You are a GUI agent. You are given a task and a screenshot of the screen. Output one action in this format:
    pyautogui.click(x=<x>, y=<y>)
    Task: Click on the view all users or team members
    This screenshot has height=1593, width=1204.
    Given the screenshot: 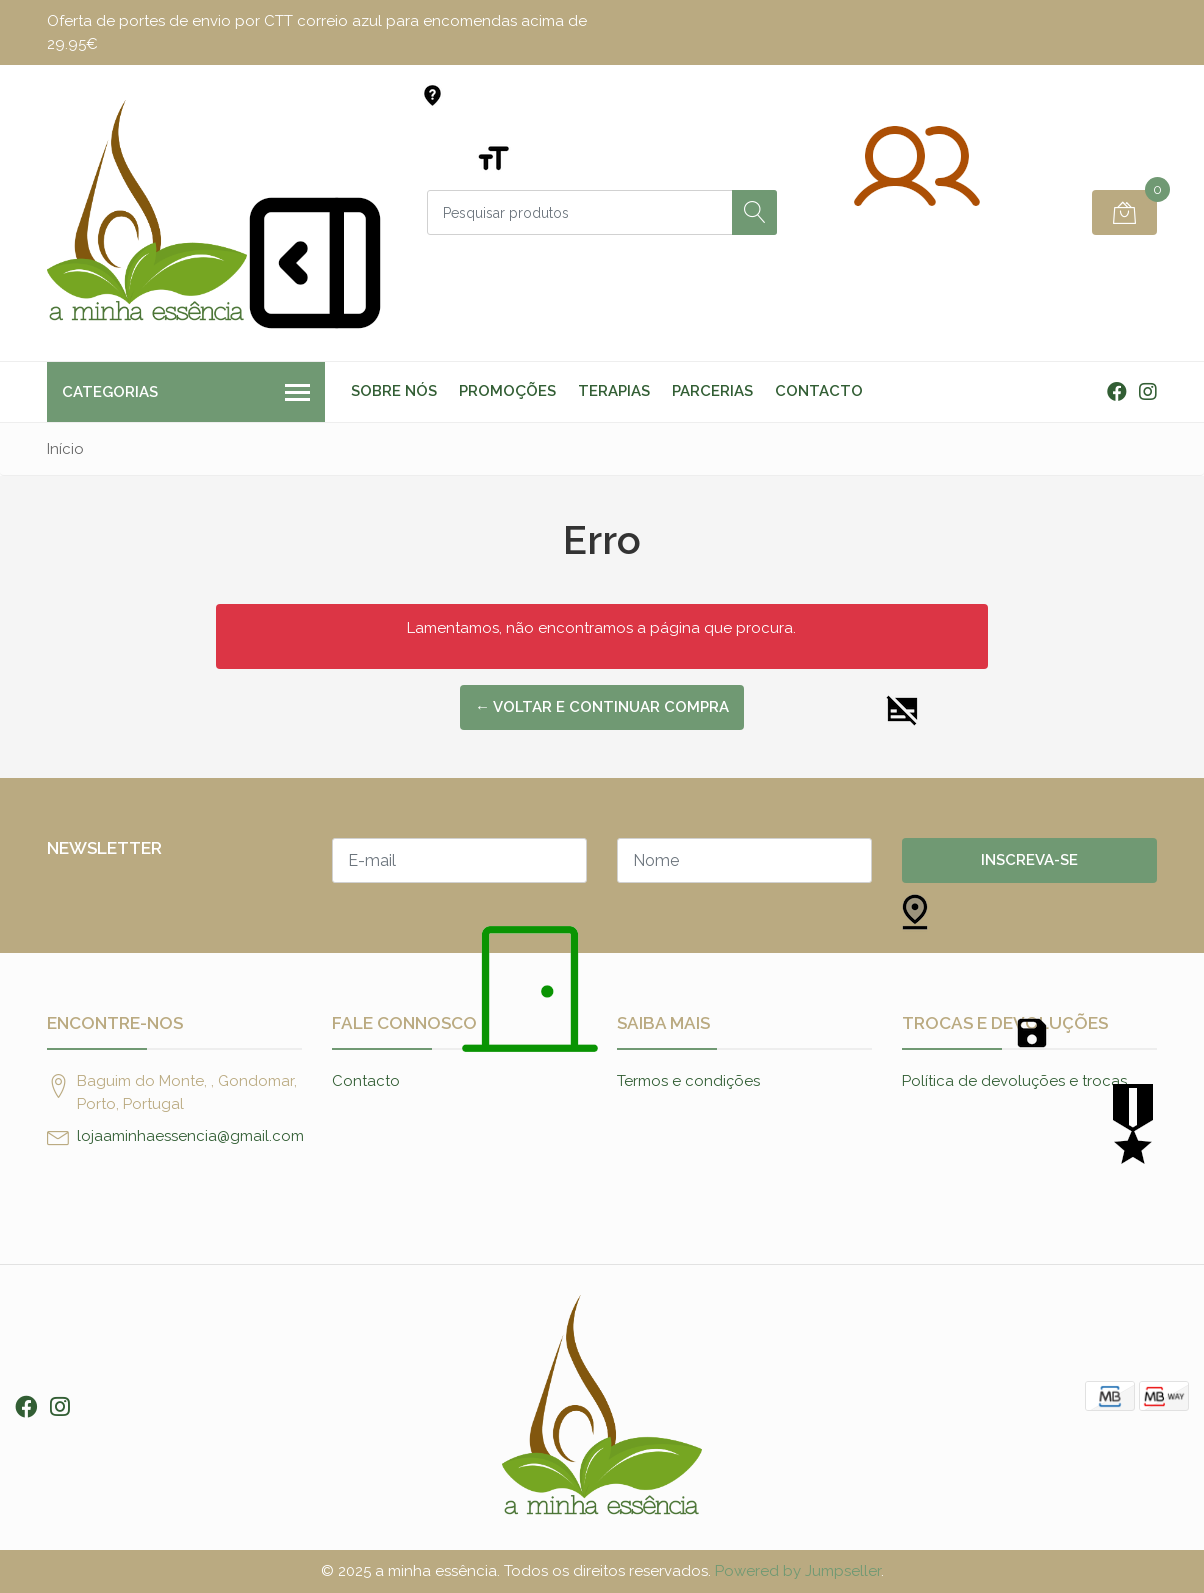 What is the action you would take?
    pyautogui.click(x=917, y=166)
    